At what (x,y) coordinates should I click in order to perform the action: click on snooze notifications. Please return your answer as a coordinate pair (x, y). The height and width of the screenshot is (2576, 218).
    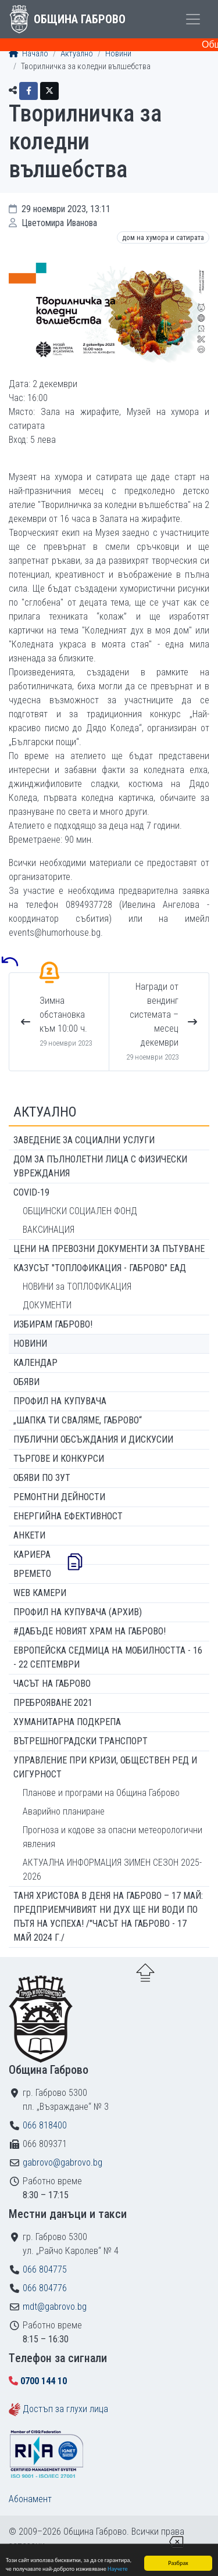
    Looking at the image, I should click on (49, 972).